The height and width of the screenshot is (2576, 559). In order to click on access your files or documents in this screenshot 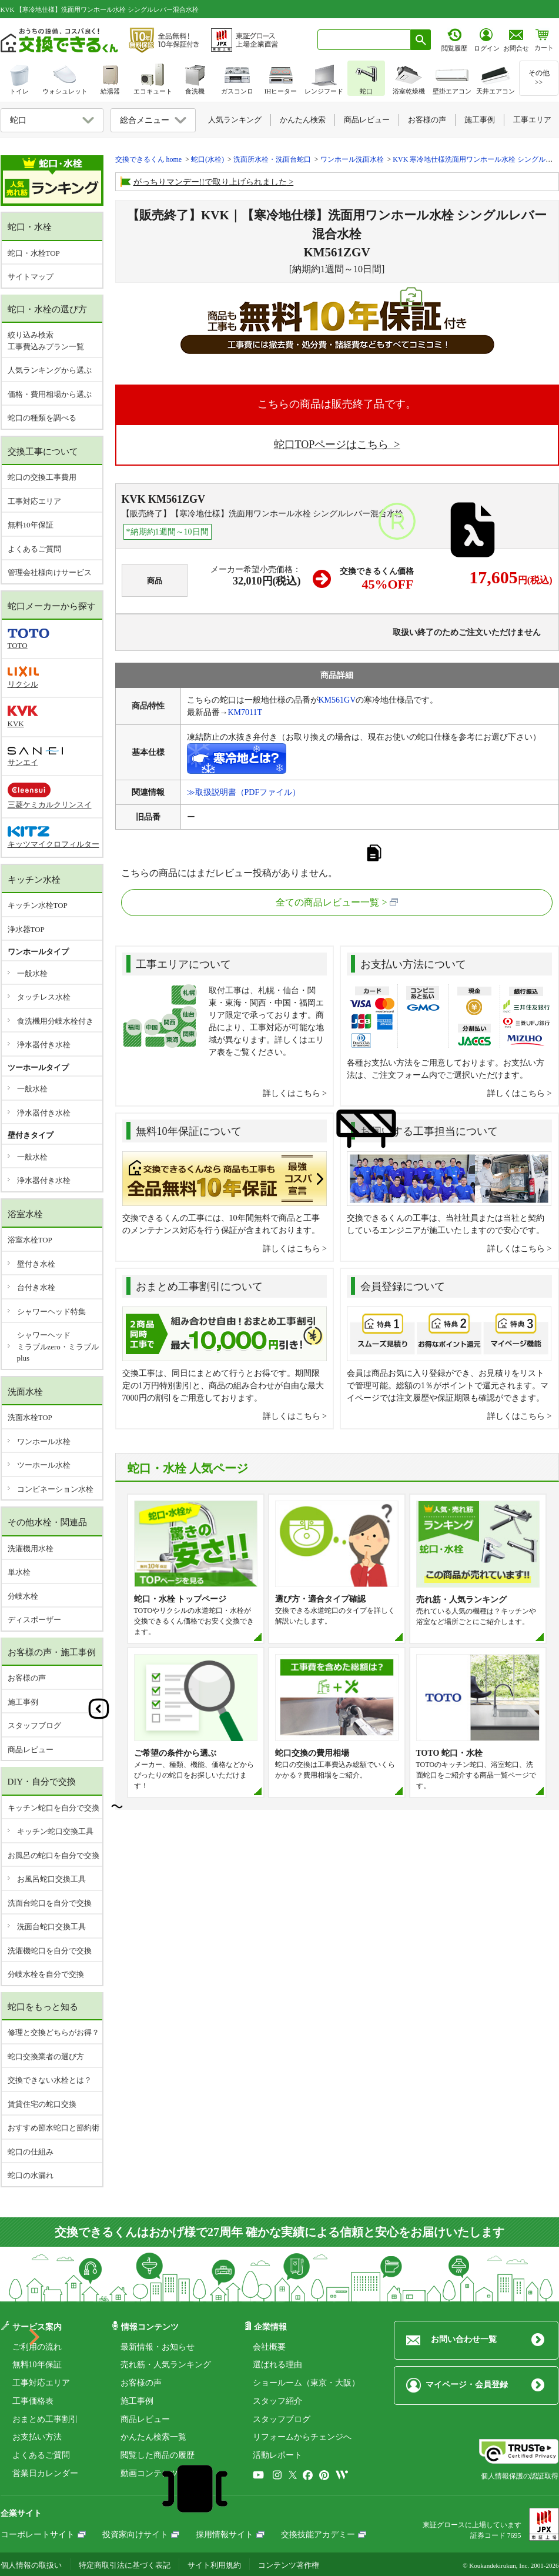, I will do `click(374, 853)`.